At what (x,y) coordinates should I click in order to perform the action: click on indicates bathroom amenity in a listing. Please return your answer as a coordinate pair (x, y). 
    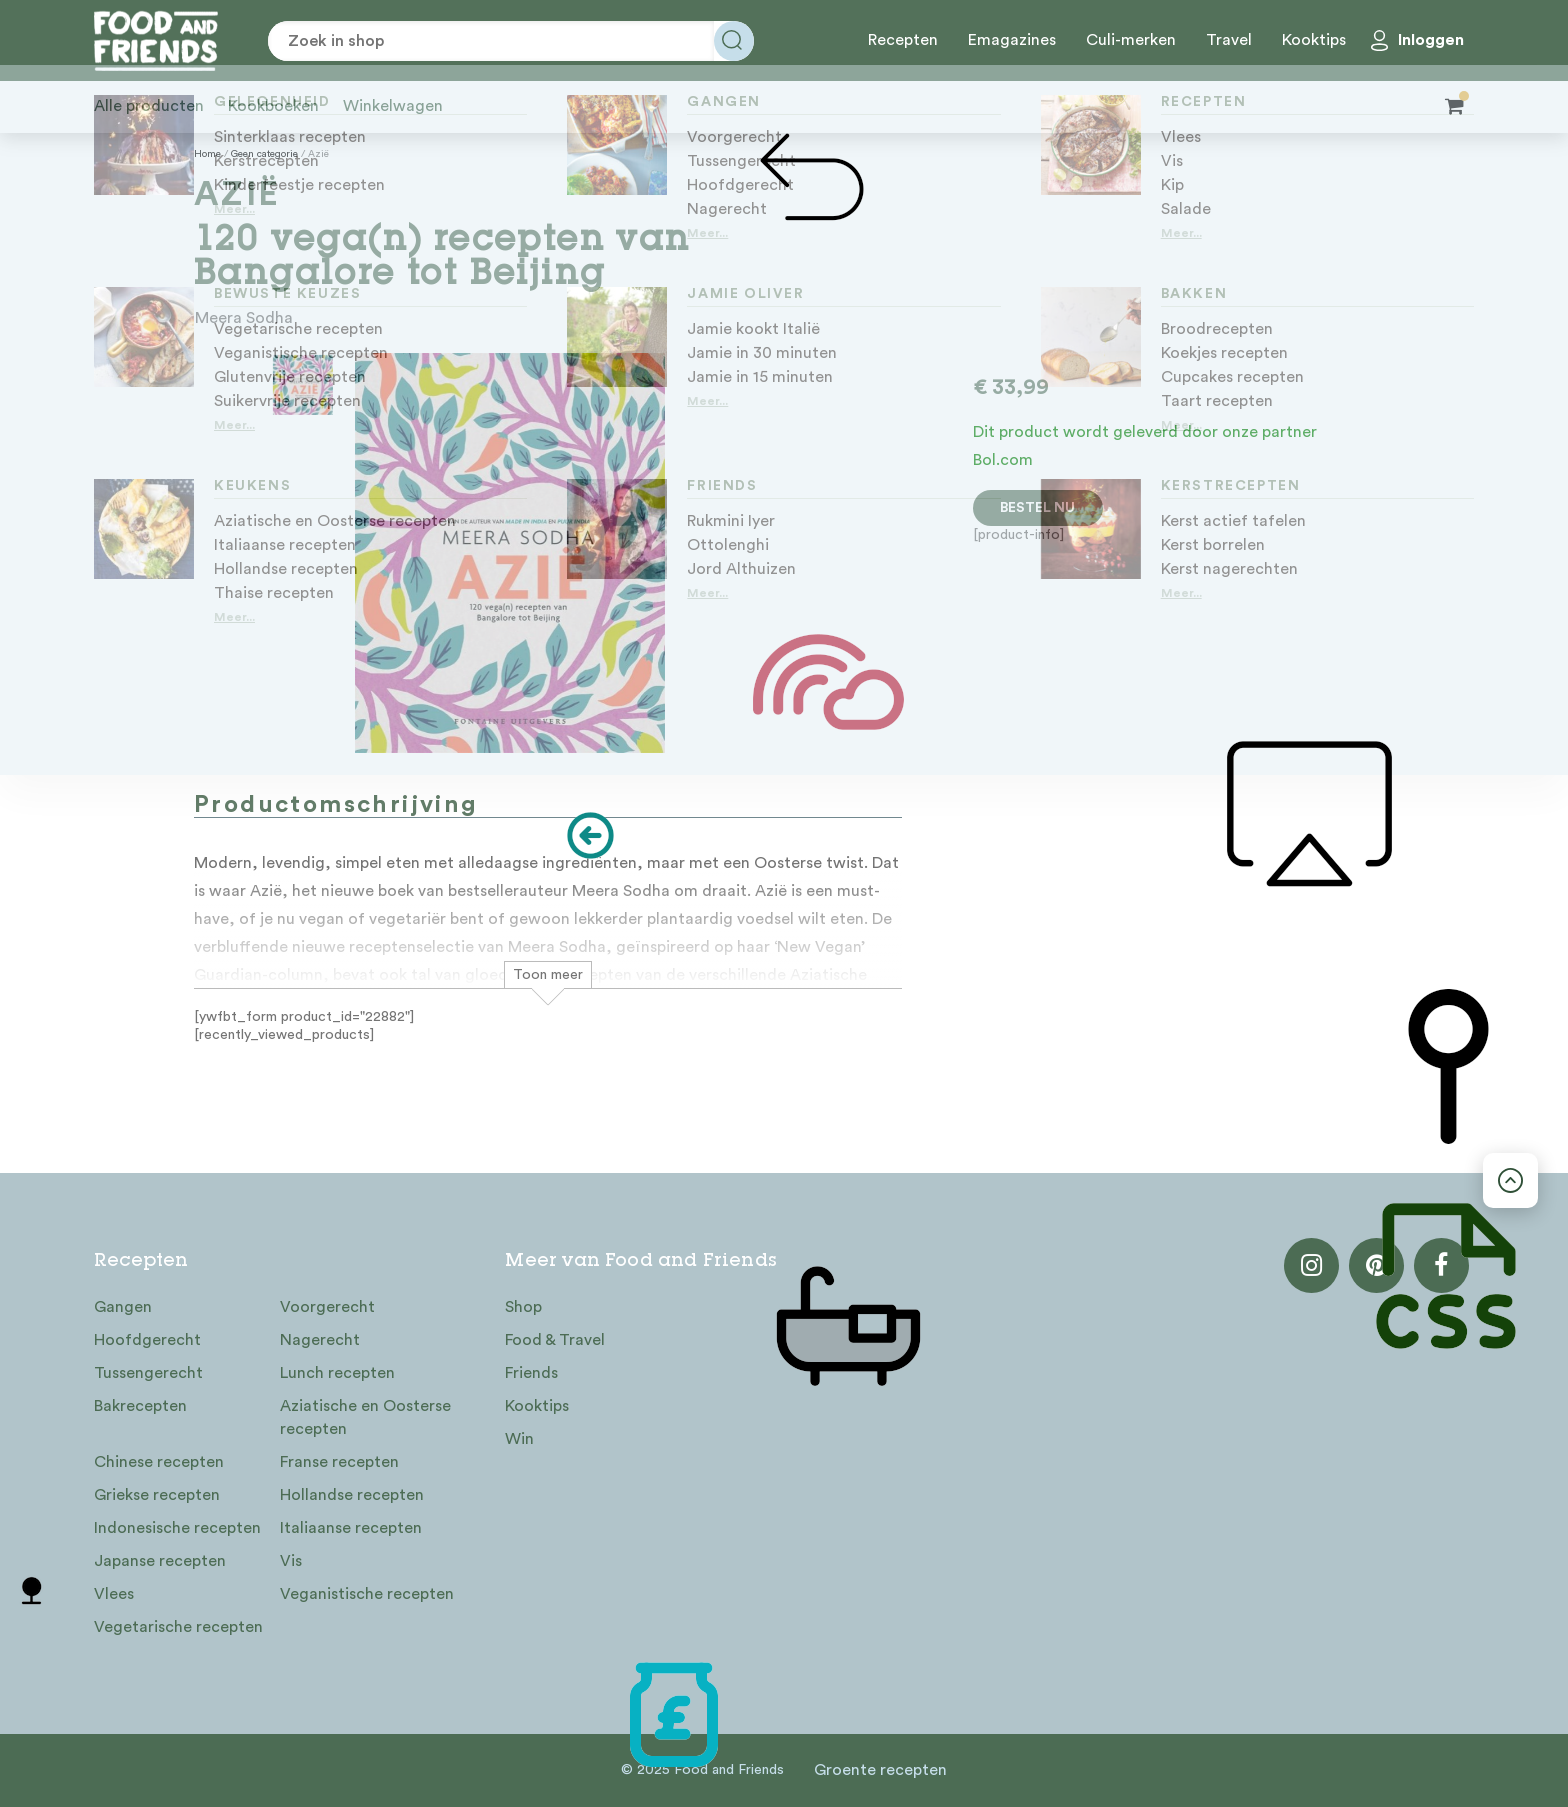
    Looking at the image, I should click on (848, 1328).